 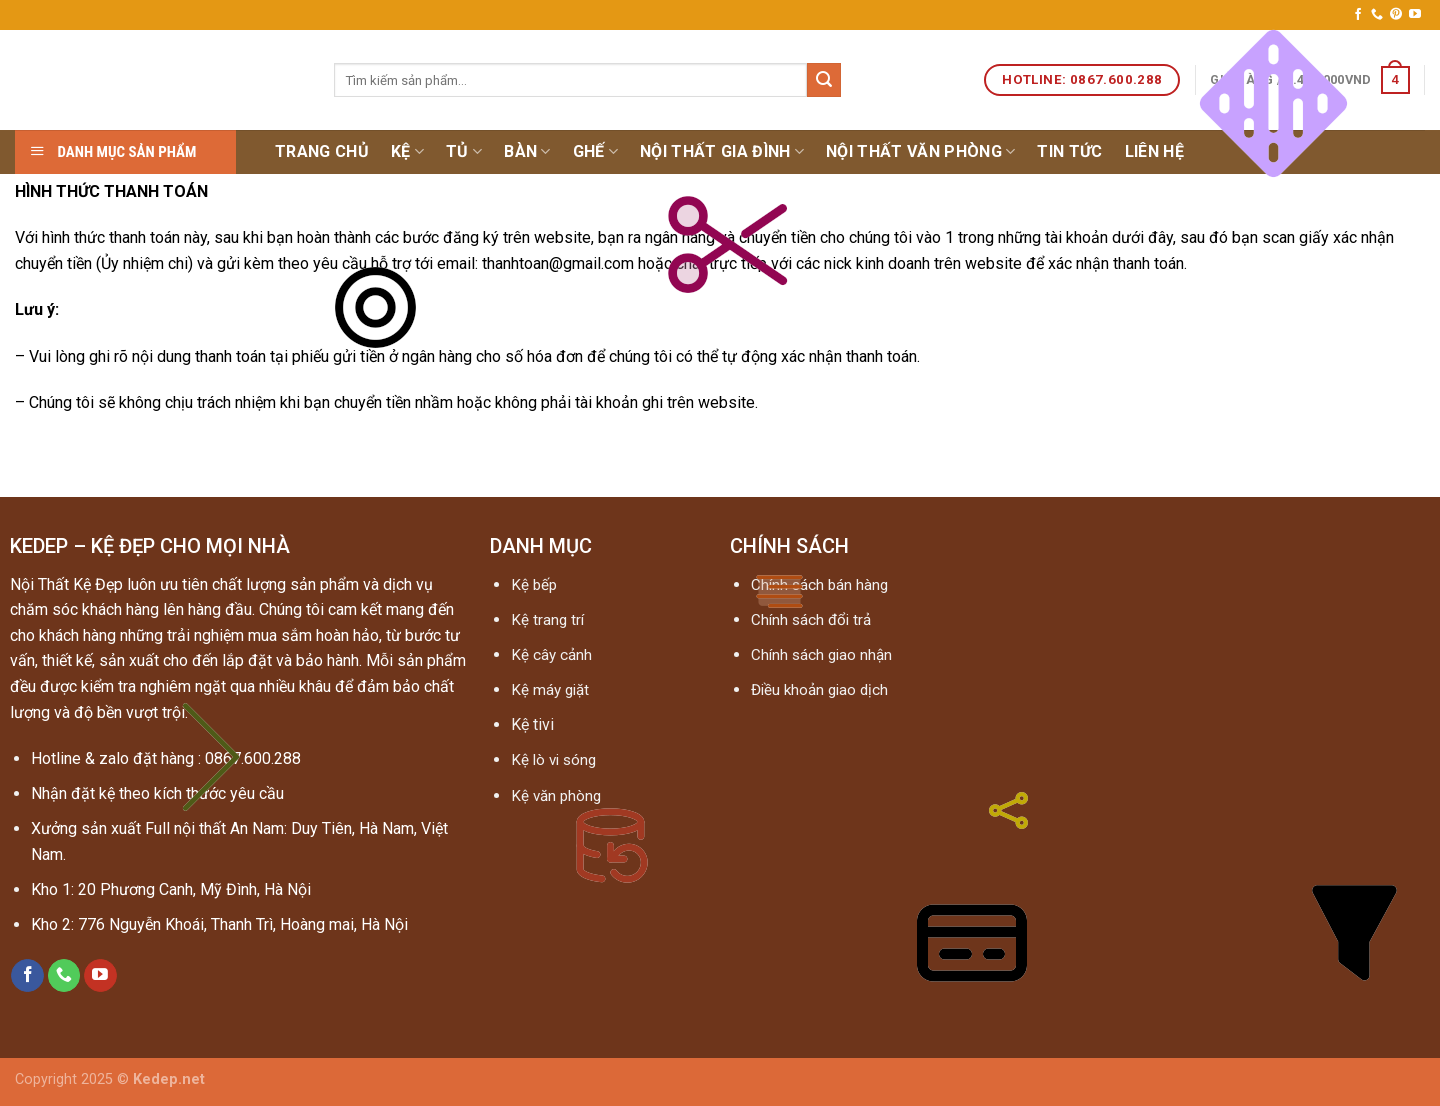 I want to click on selected radio button option, so click(x=375, y=307).